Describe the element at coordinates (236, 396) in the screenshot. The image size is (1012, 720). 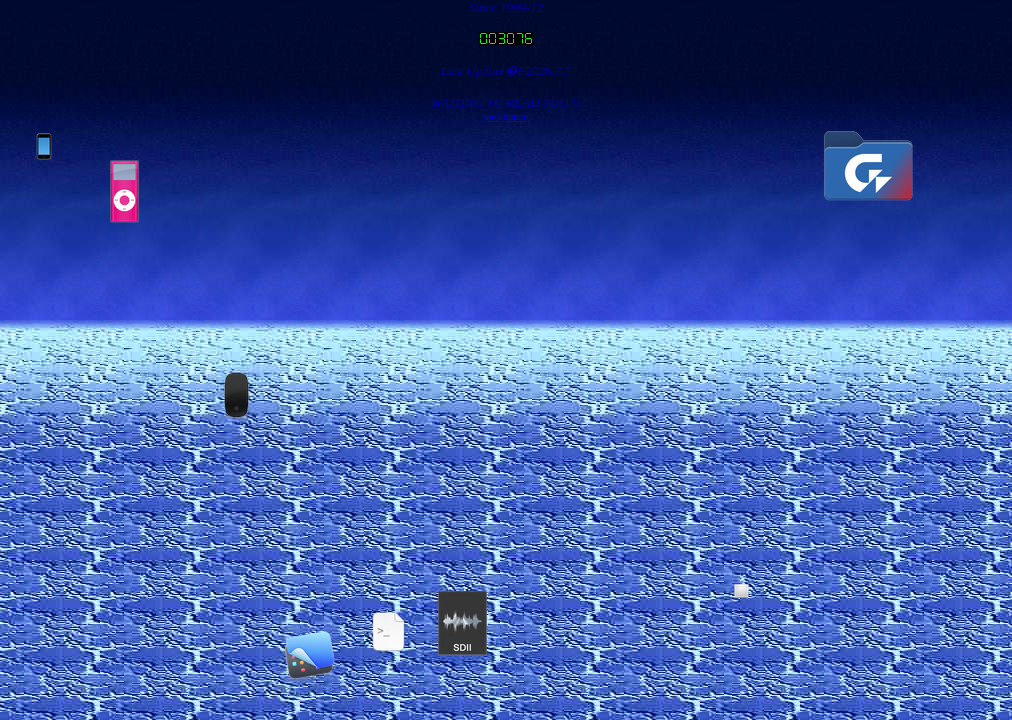
I see `bluetooth mouse connected` at that location.